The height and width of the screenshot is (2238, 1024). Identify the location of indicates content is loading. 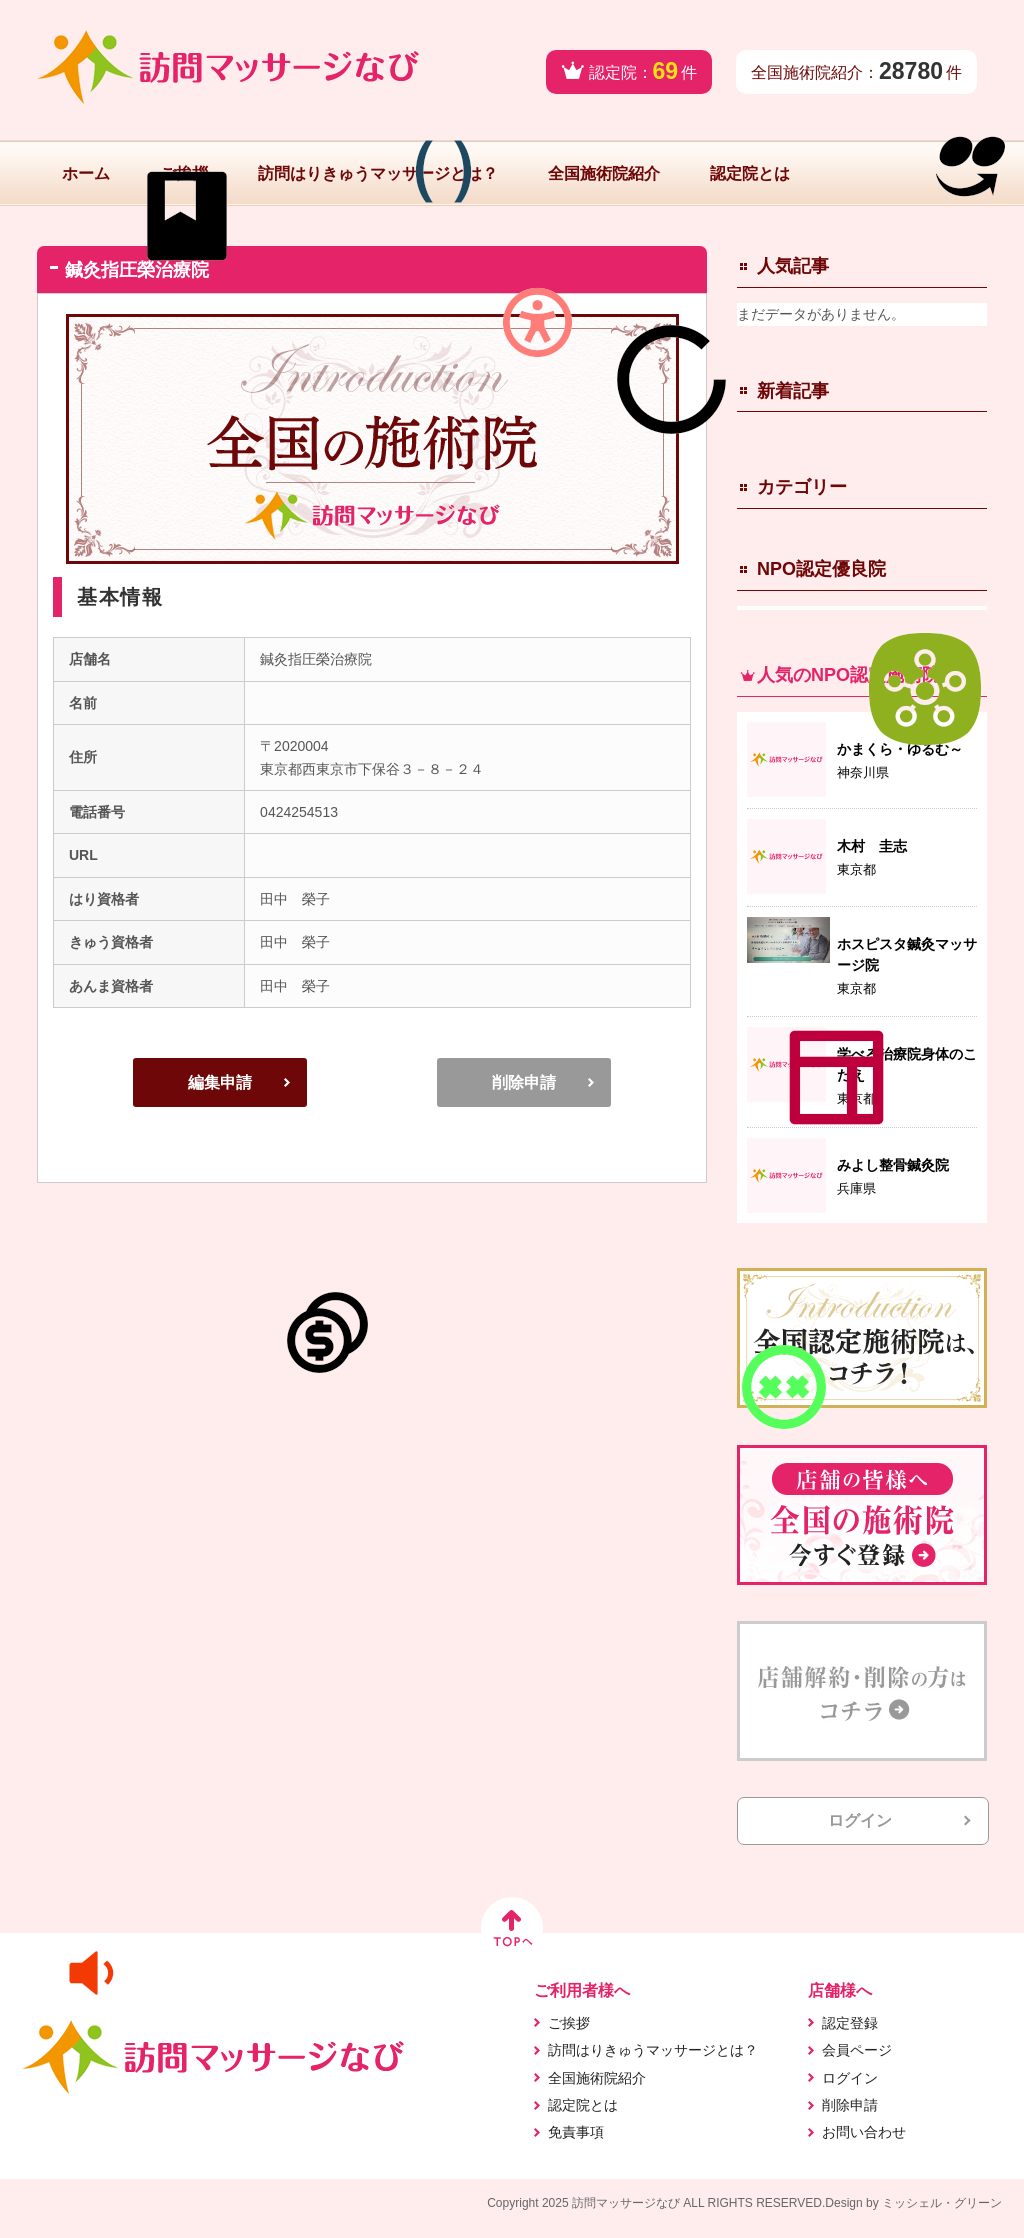
(671, 379).